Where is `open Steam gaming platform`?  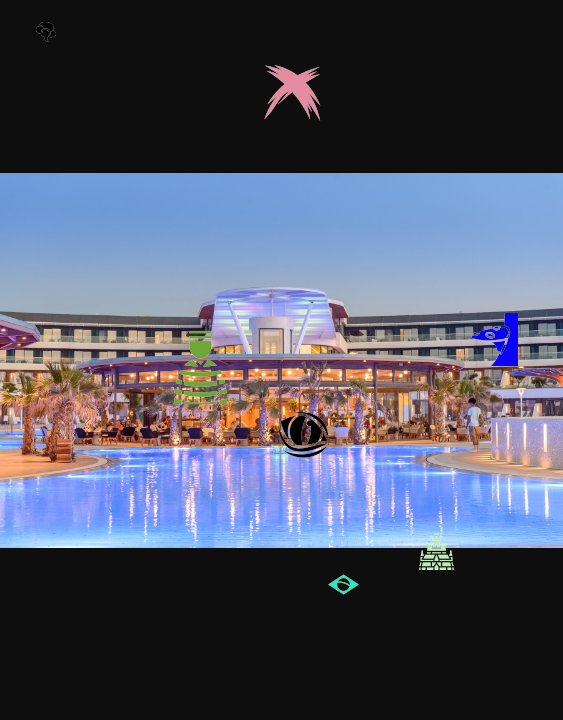
open Steam gaming platform is located at coordinates (46, 32).